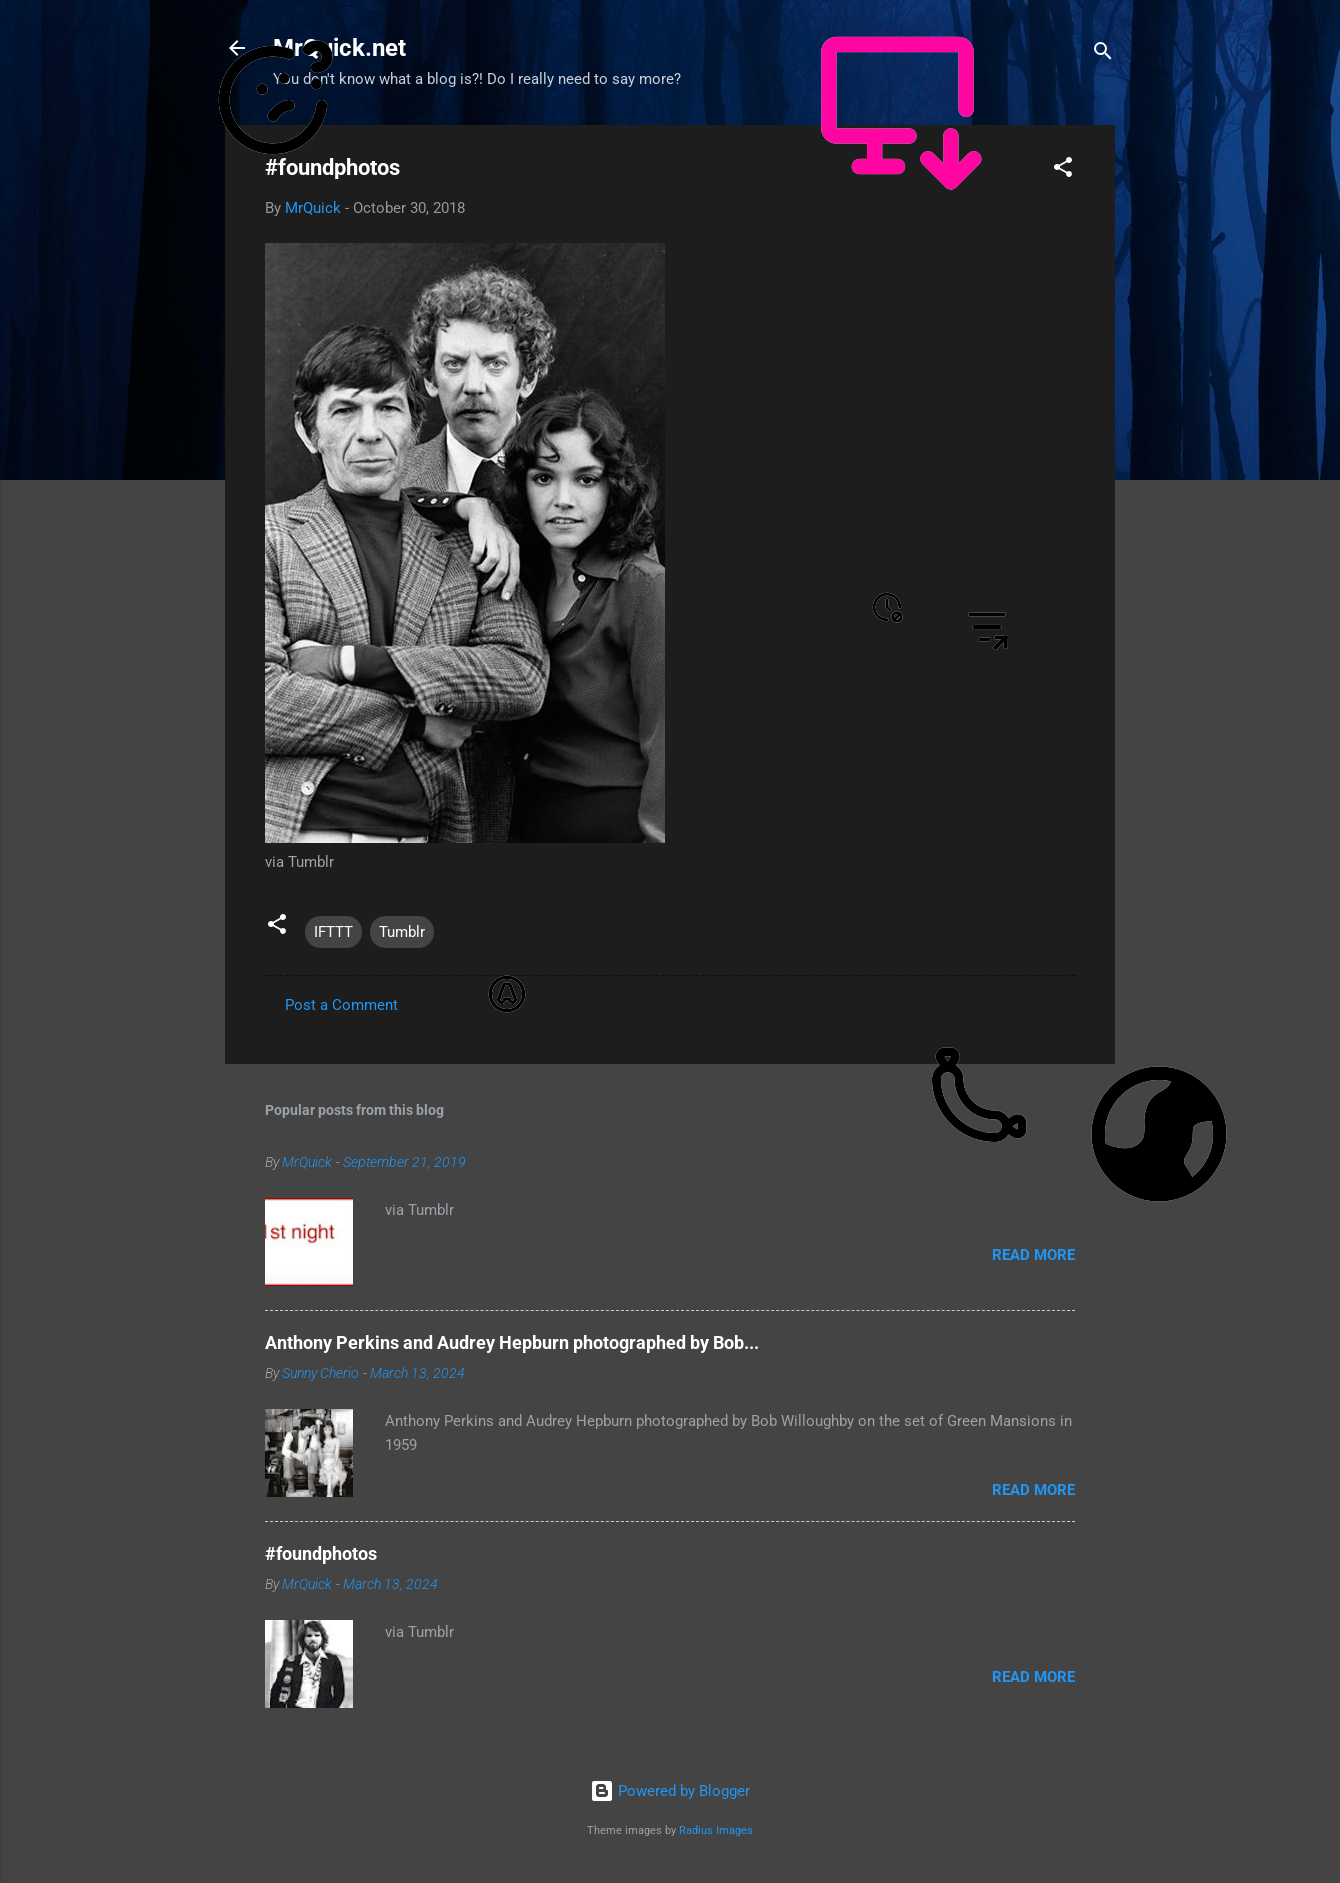 This screenshot has width=1340, height=1883. I want to click on download to desktop computer, so click(897, 105).